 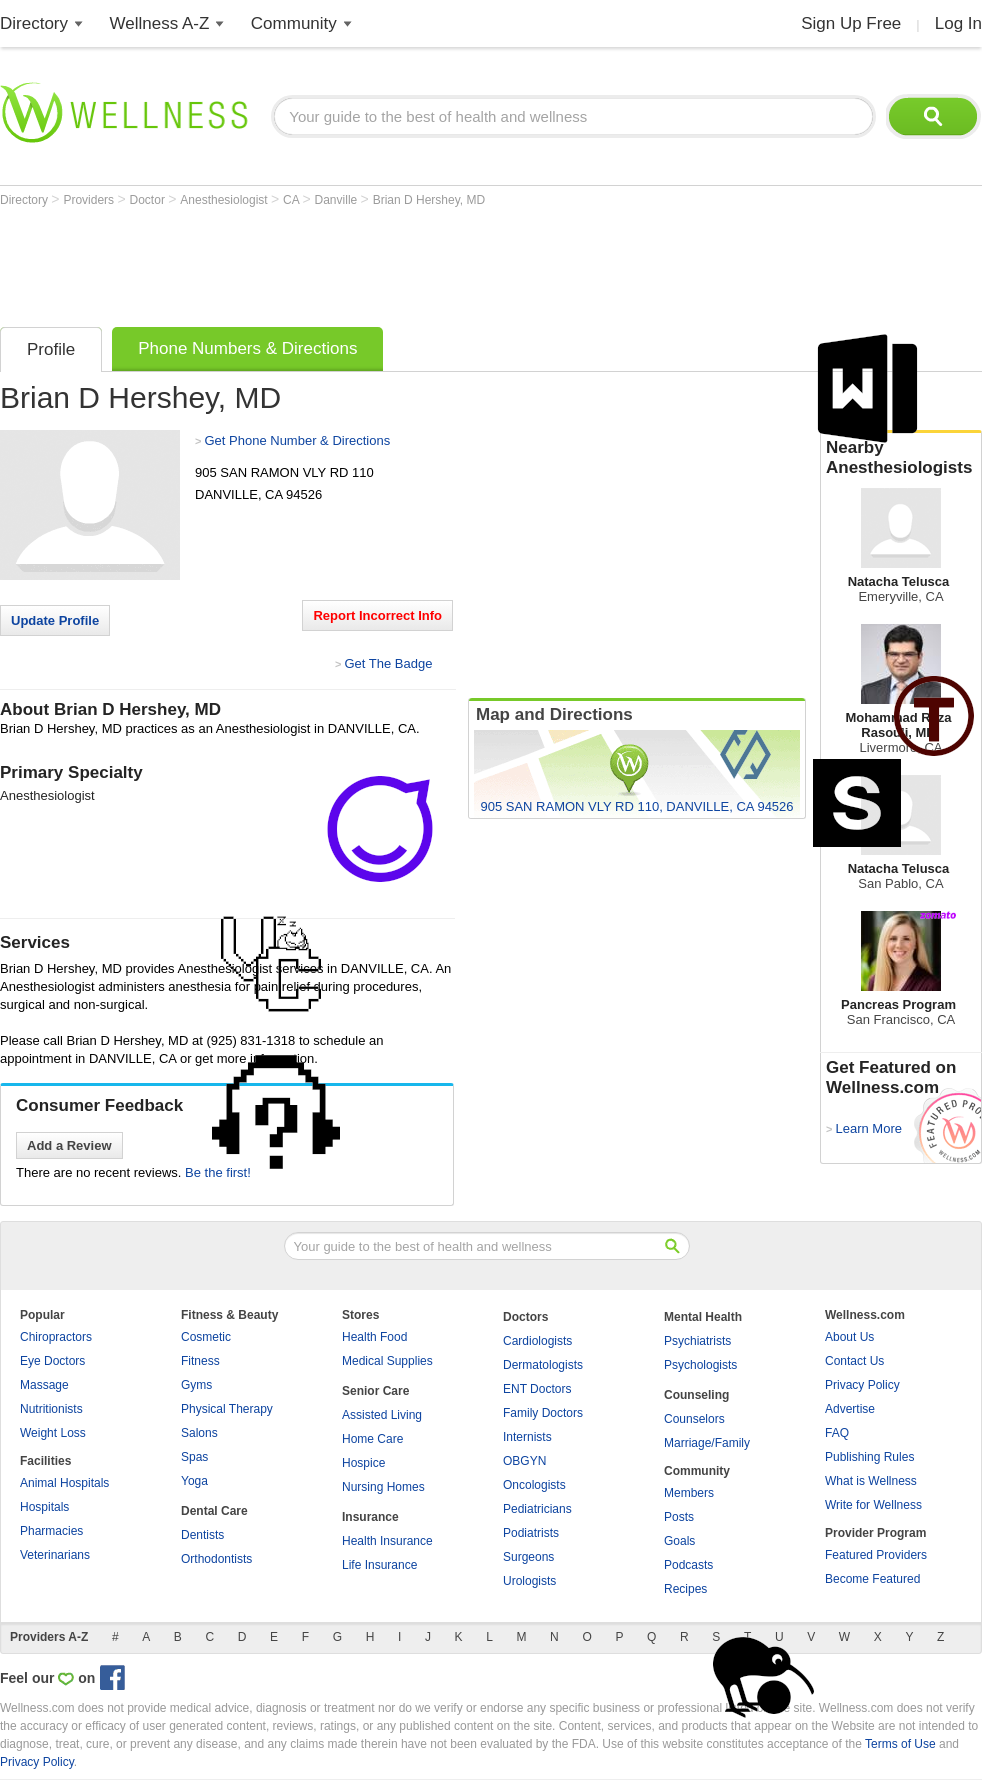 What do you see at coordinates (938, 915) in the screenshot?
I see `open the Zomato app for food delivery and restaurant discovery` at bounding box center [938, 915].